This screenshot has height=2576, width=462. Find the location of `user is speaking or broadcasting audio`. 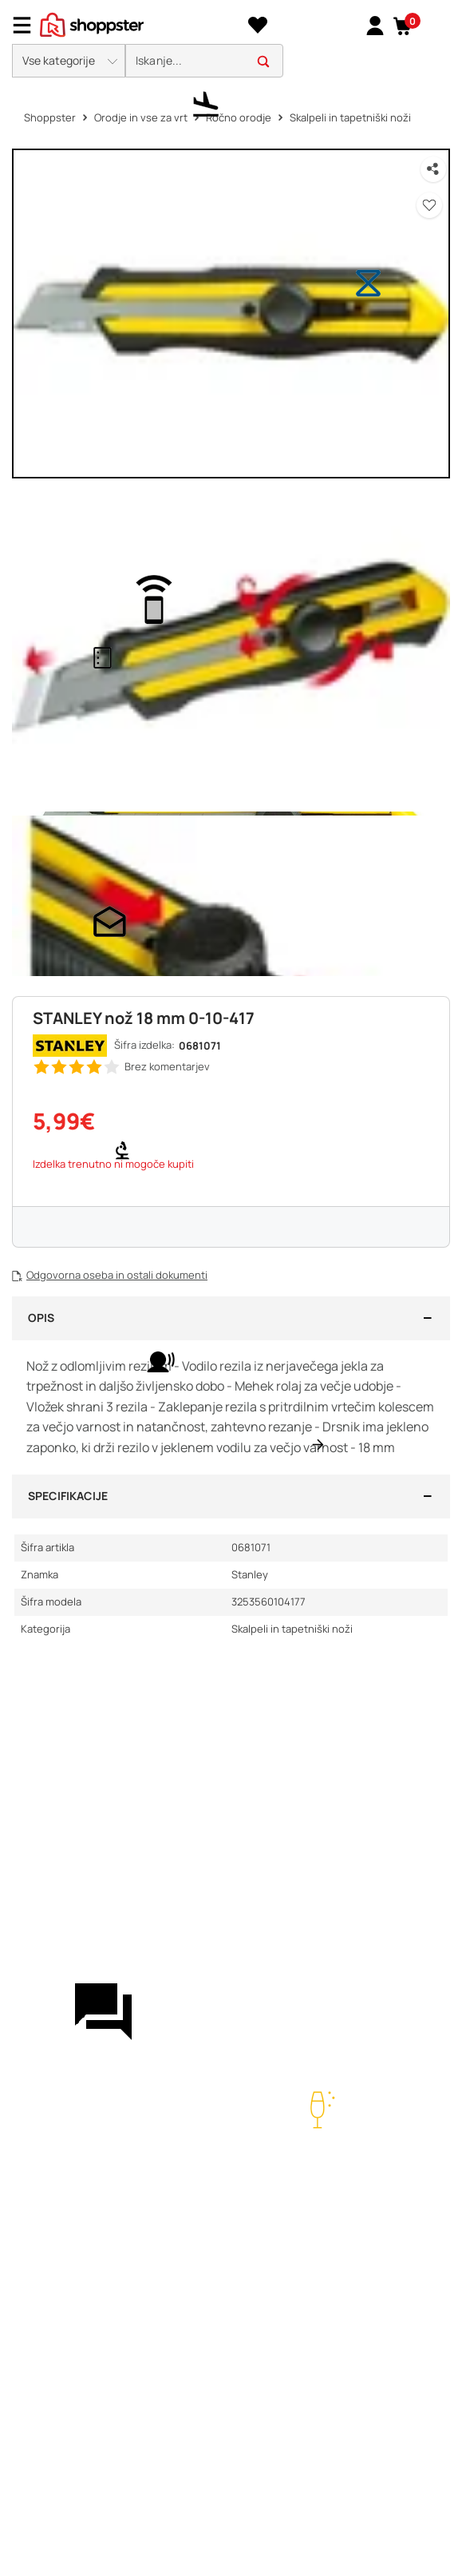

user is speaking or broadcasting audio is located at coordinates (160, 1362).